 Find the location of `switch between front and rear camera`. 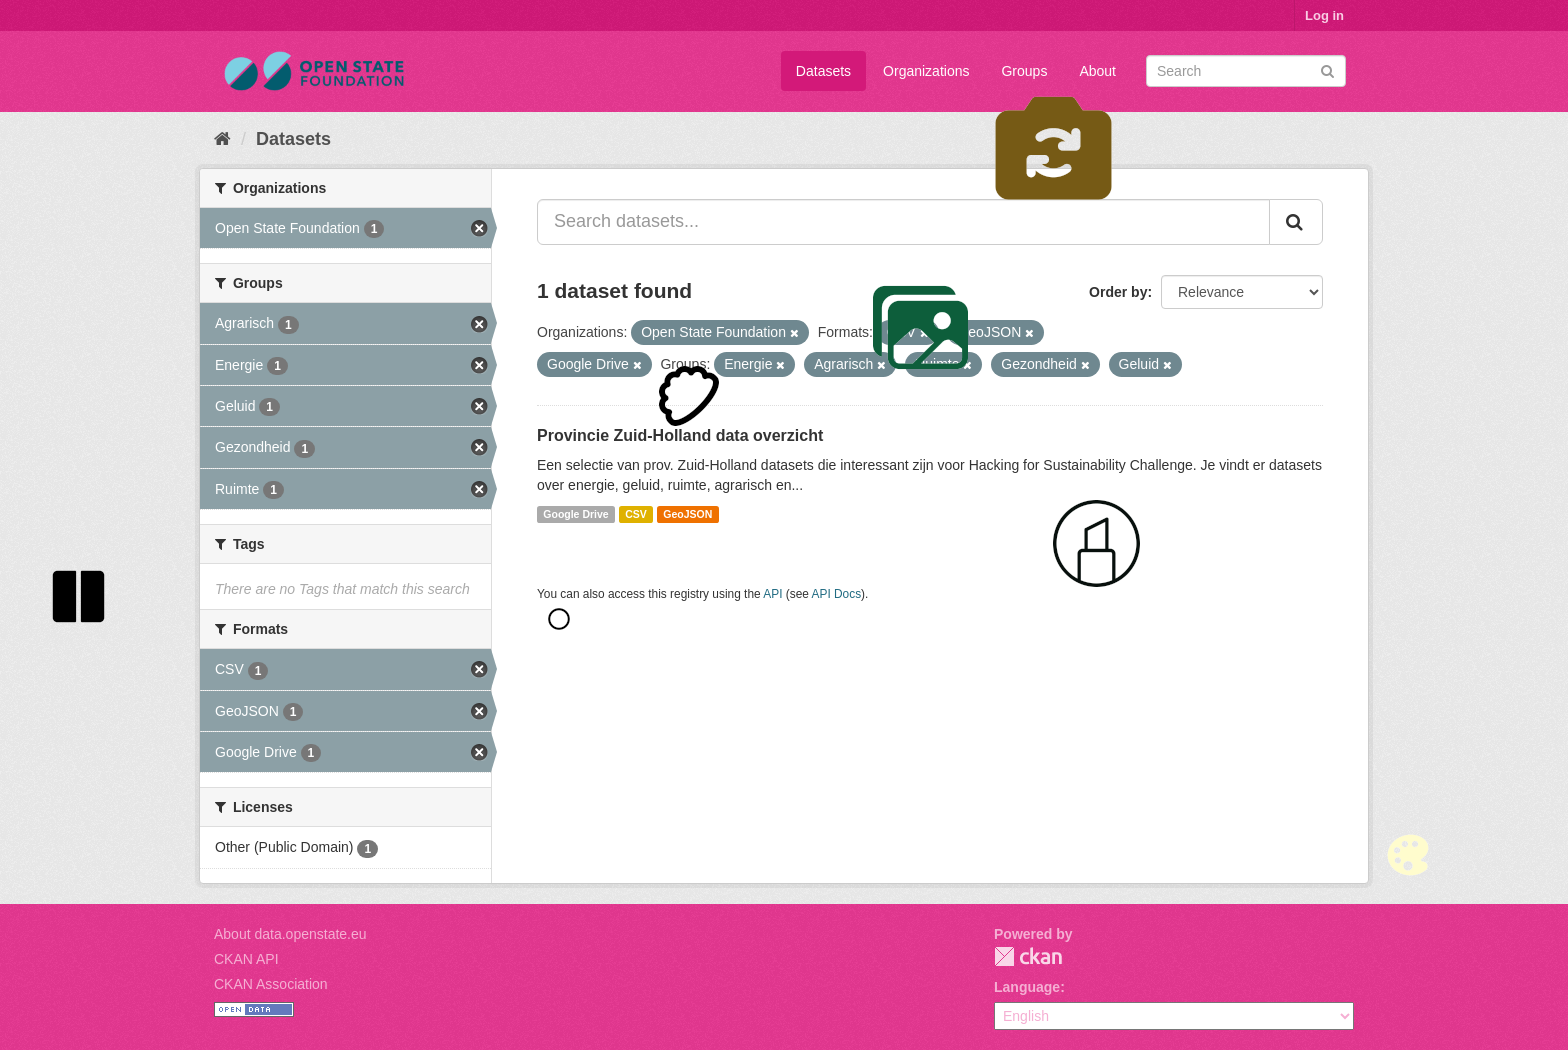

switch between front and rear camera is located at coordinates (1053, 150).